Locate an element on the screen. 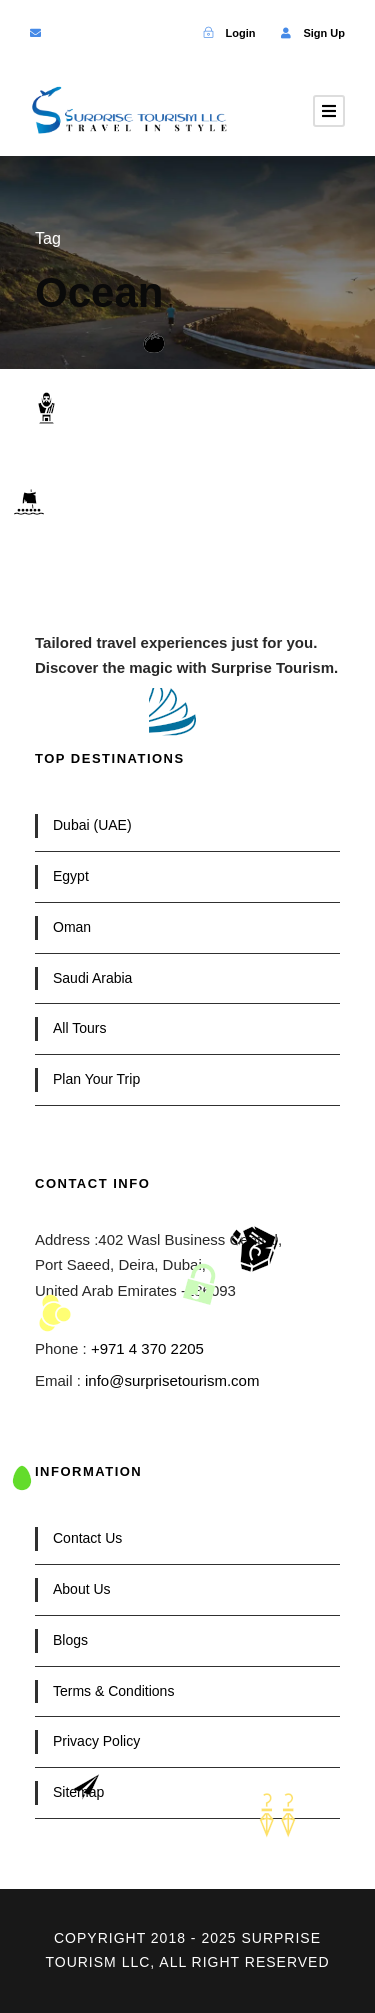  indicates a corrupted or damaged file is located at coordinates (255, 1249).